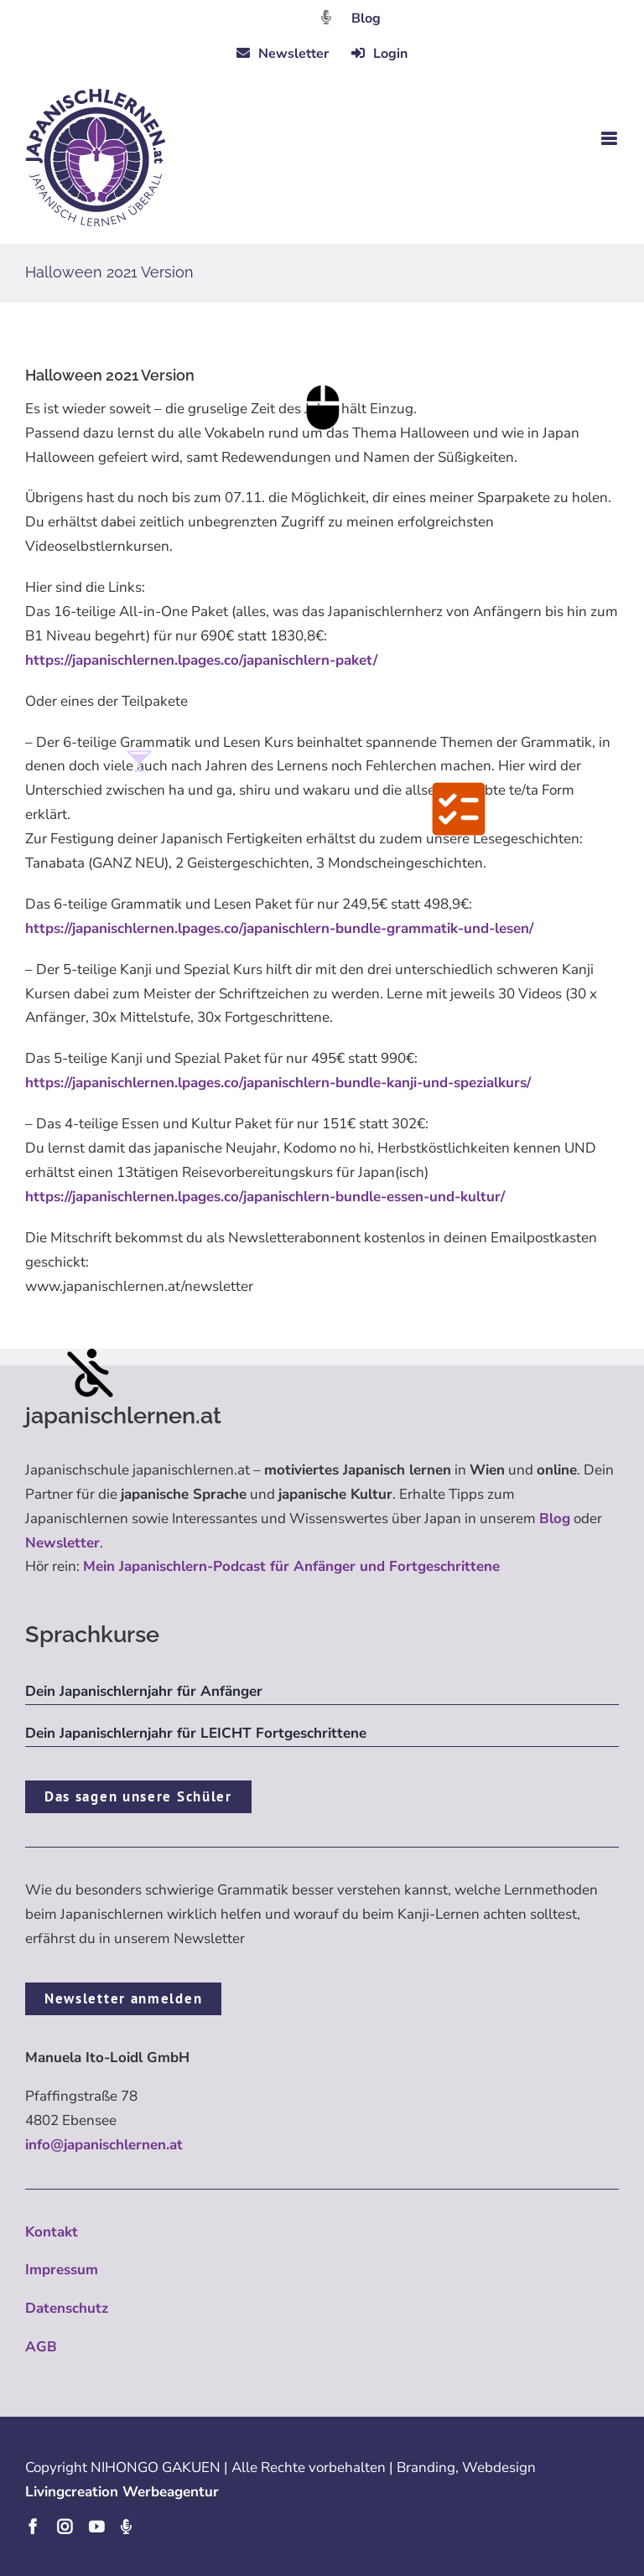 This screenshot has height=2576, width=644. I want to click on indicates location or service is not wheelchair accessible, so click(91, 1372).